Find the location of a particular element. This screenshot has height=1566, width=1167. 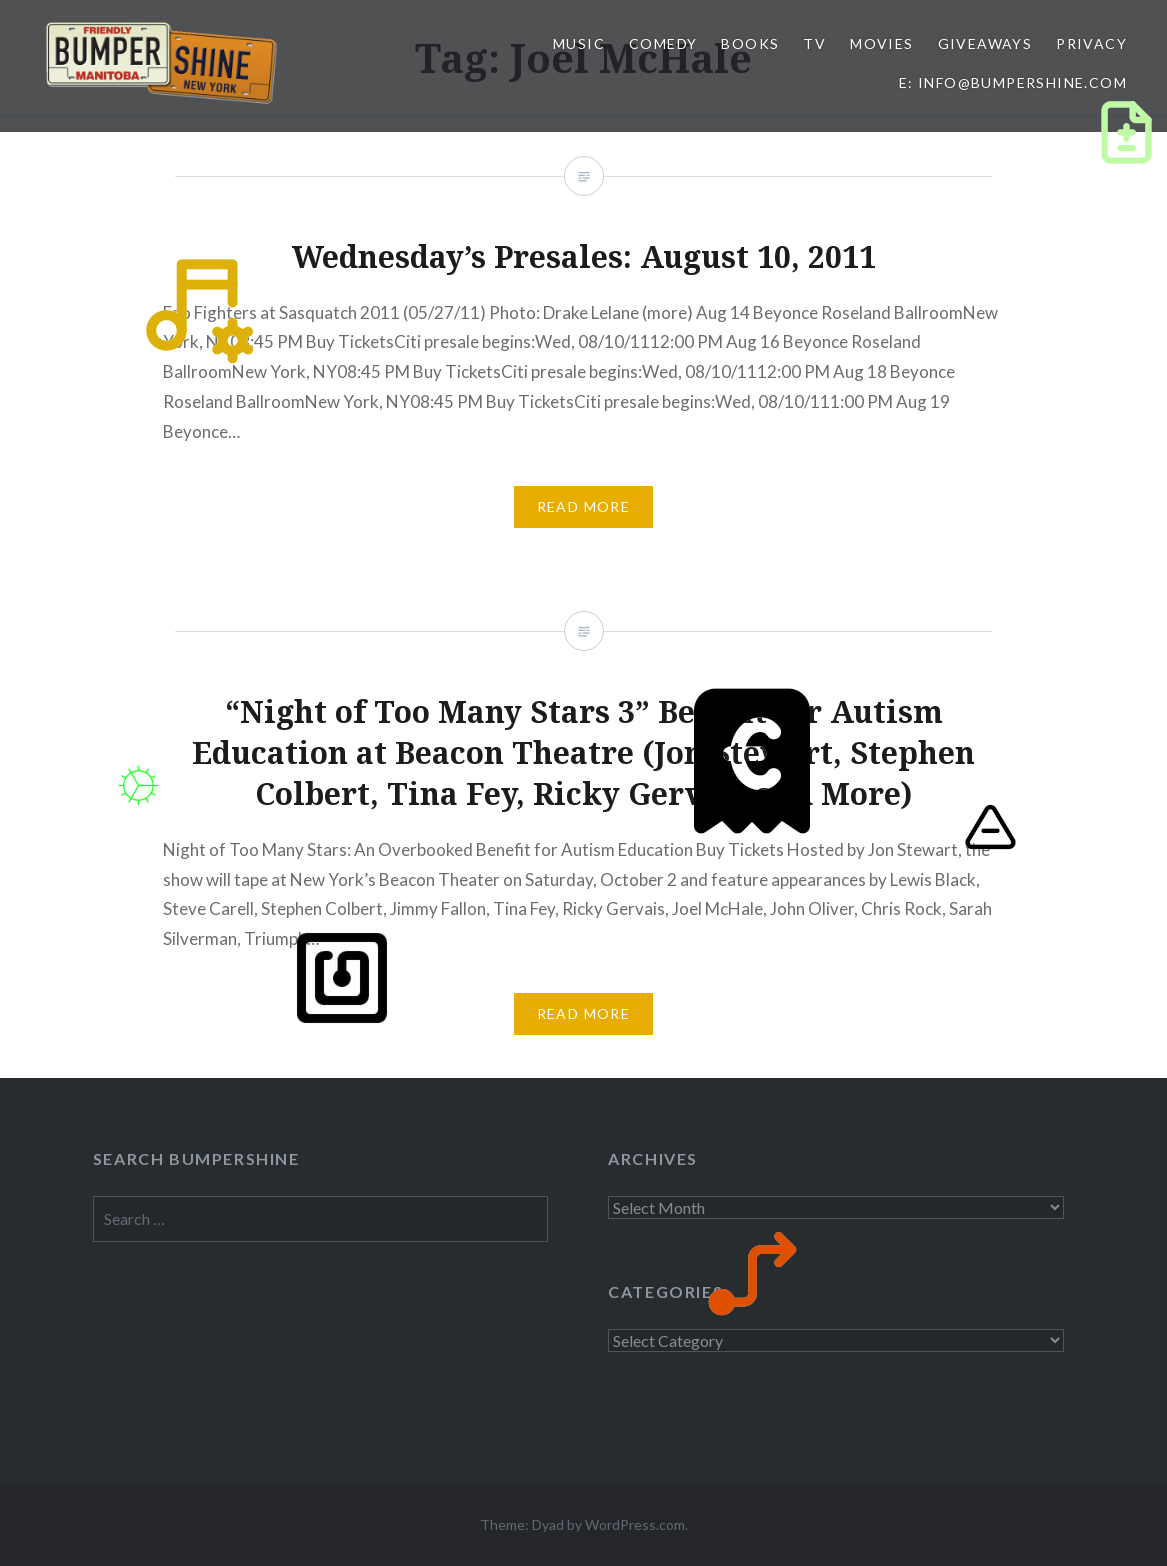

access settings or preferences is located at coordinates (138, 785).